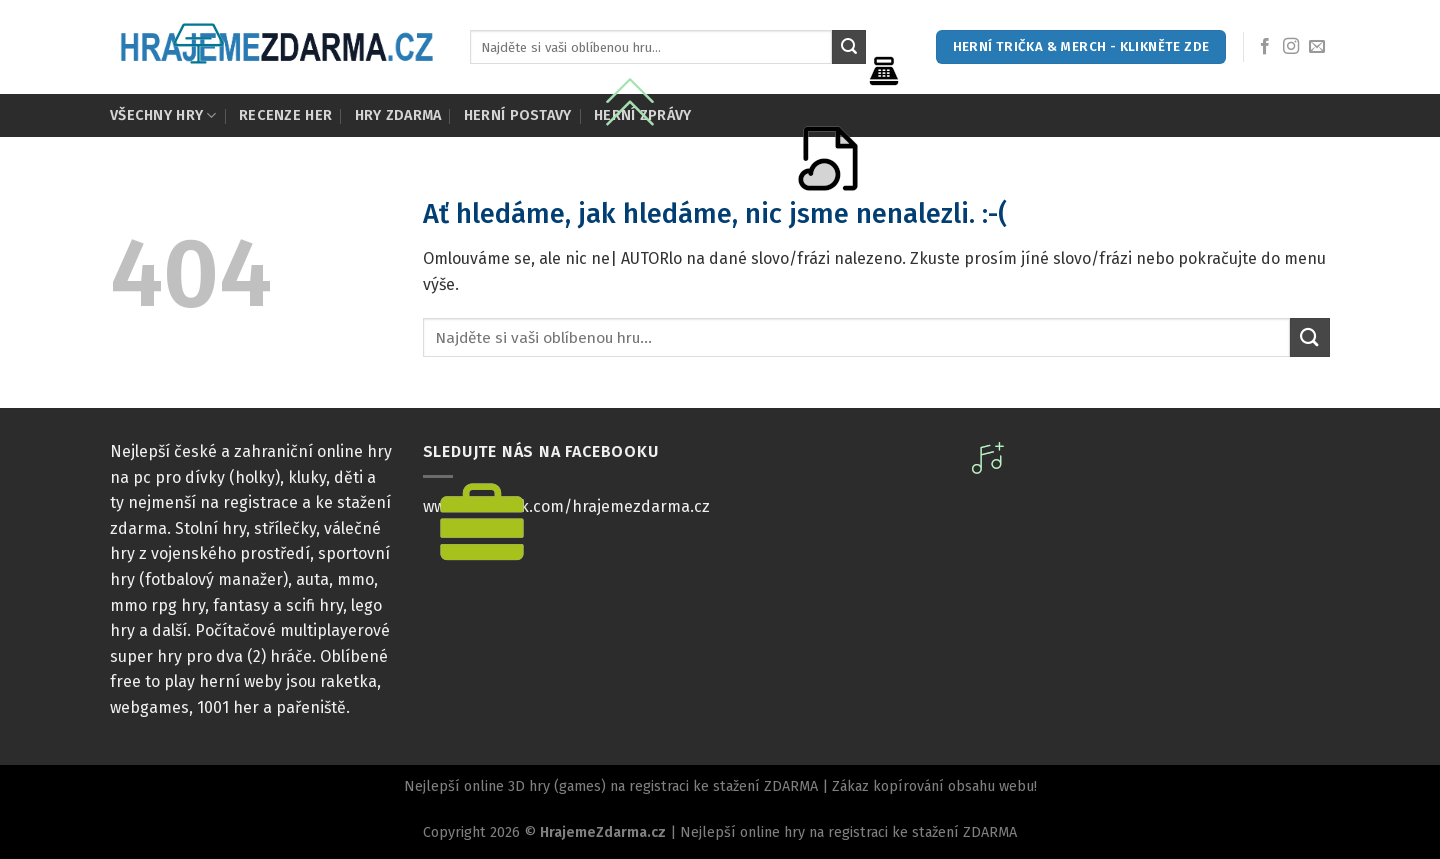 This screenshot has width=1440, height=859. What do you see at coordinates (198, 43) in the screenshot?
I see `access presentation mode` at bounding box center [198, 43].